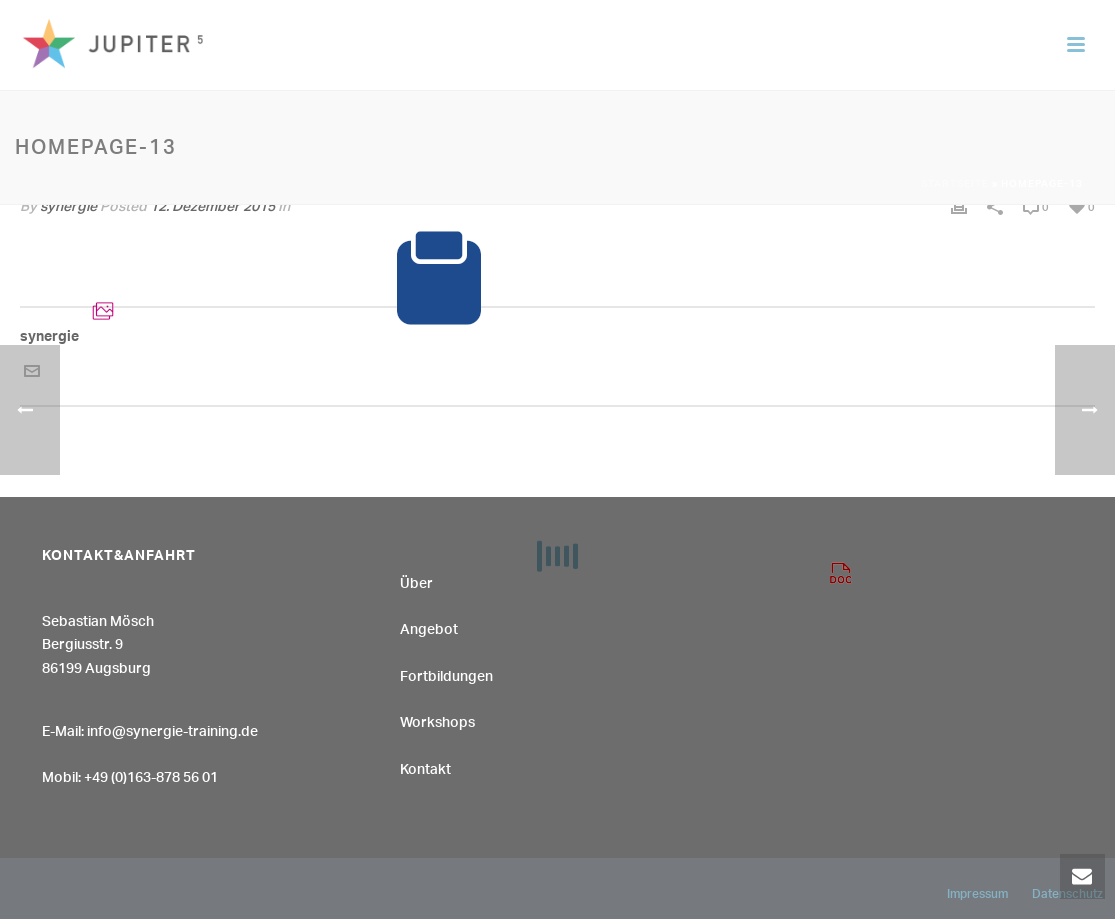  Describe the element at coordinates (103, 311) in the screenshot. I see `view photo gallery` at that location.